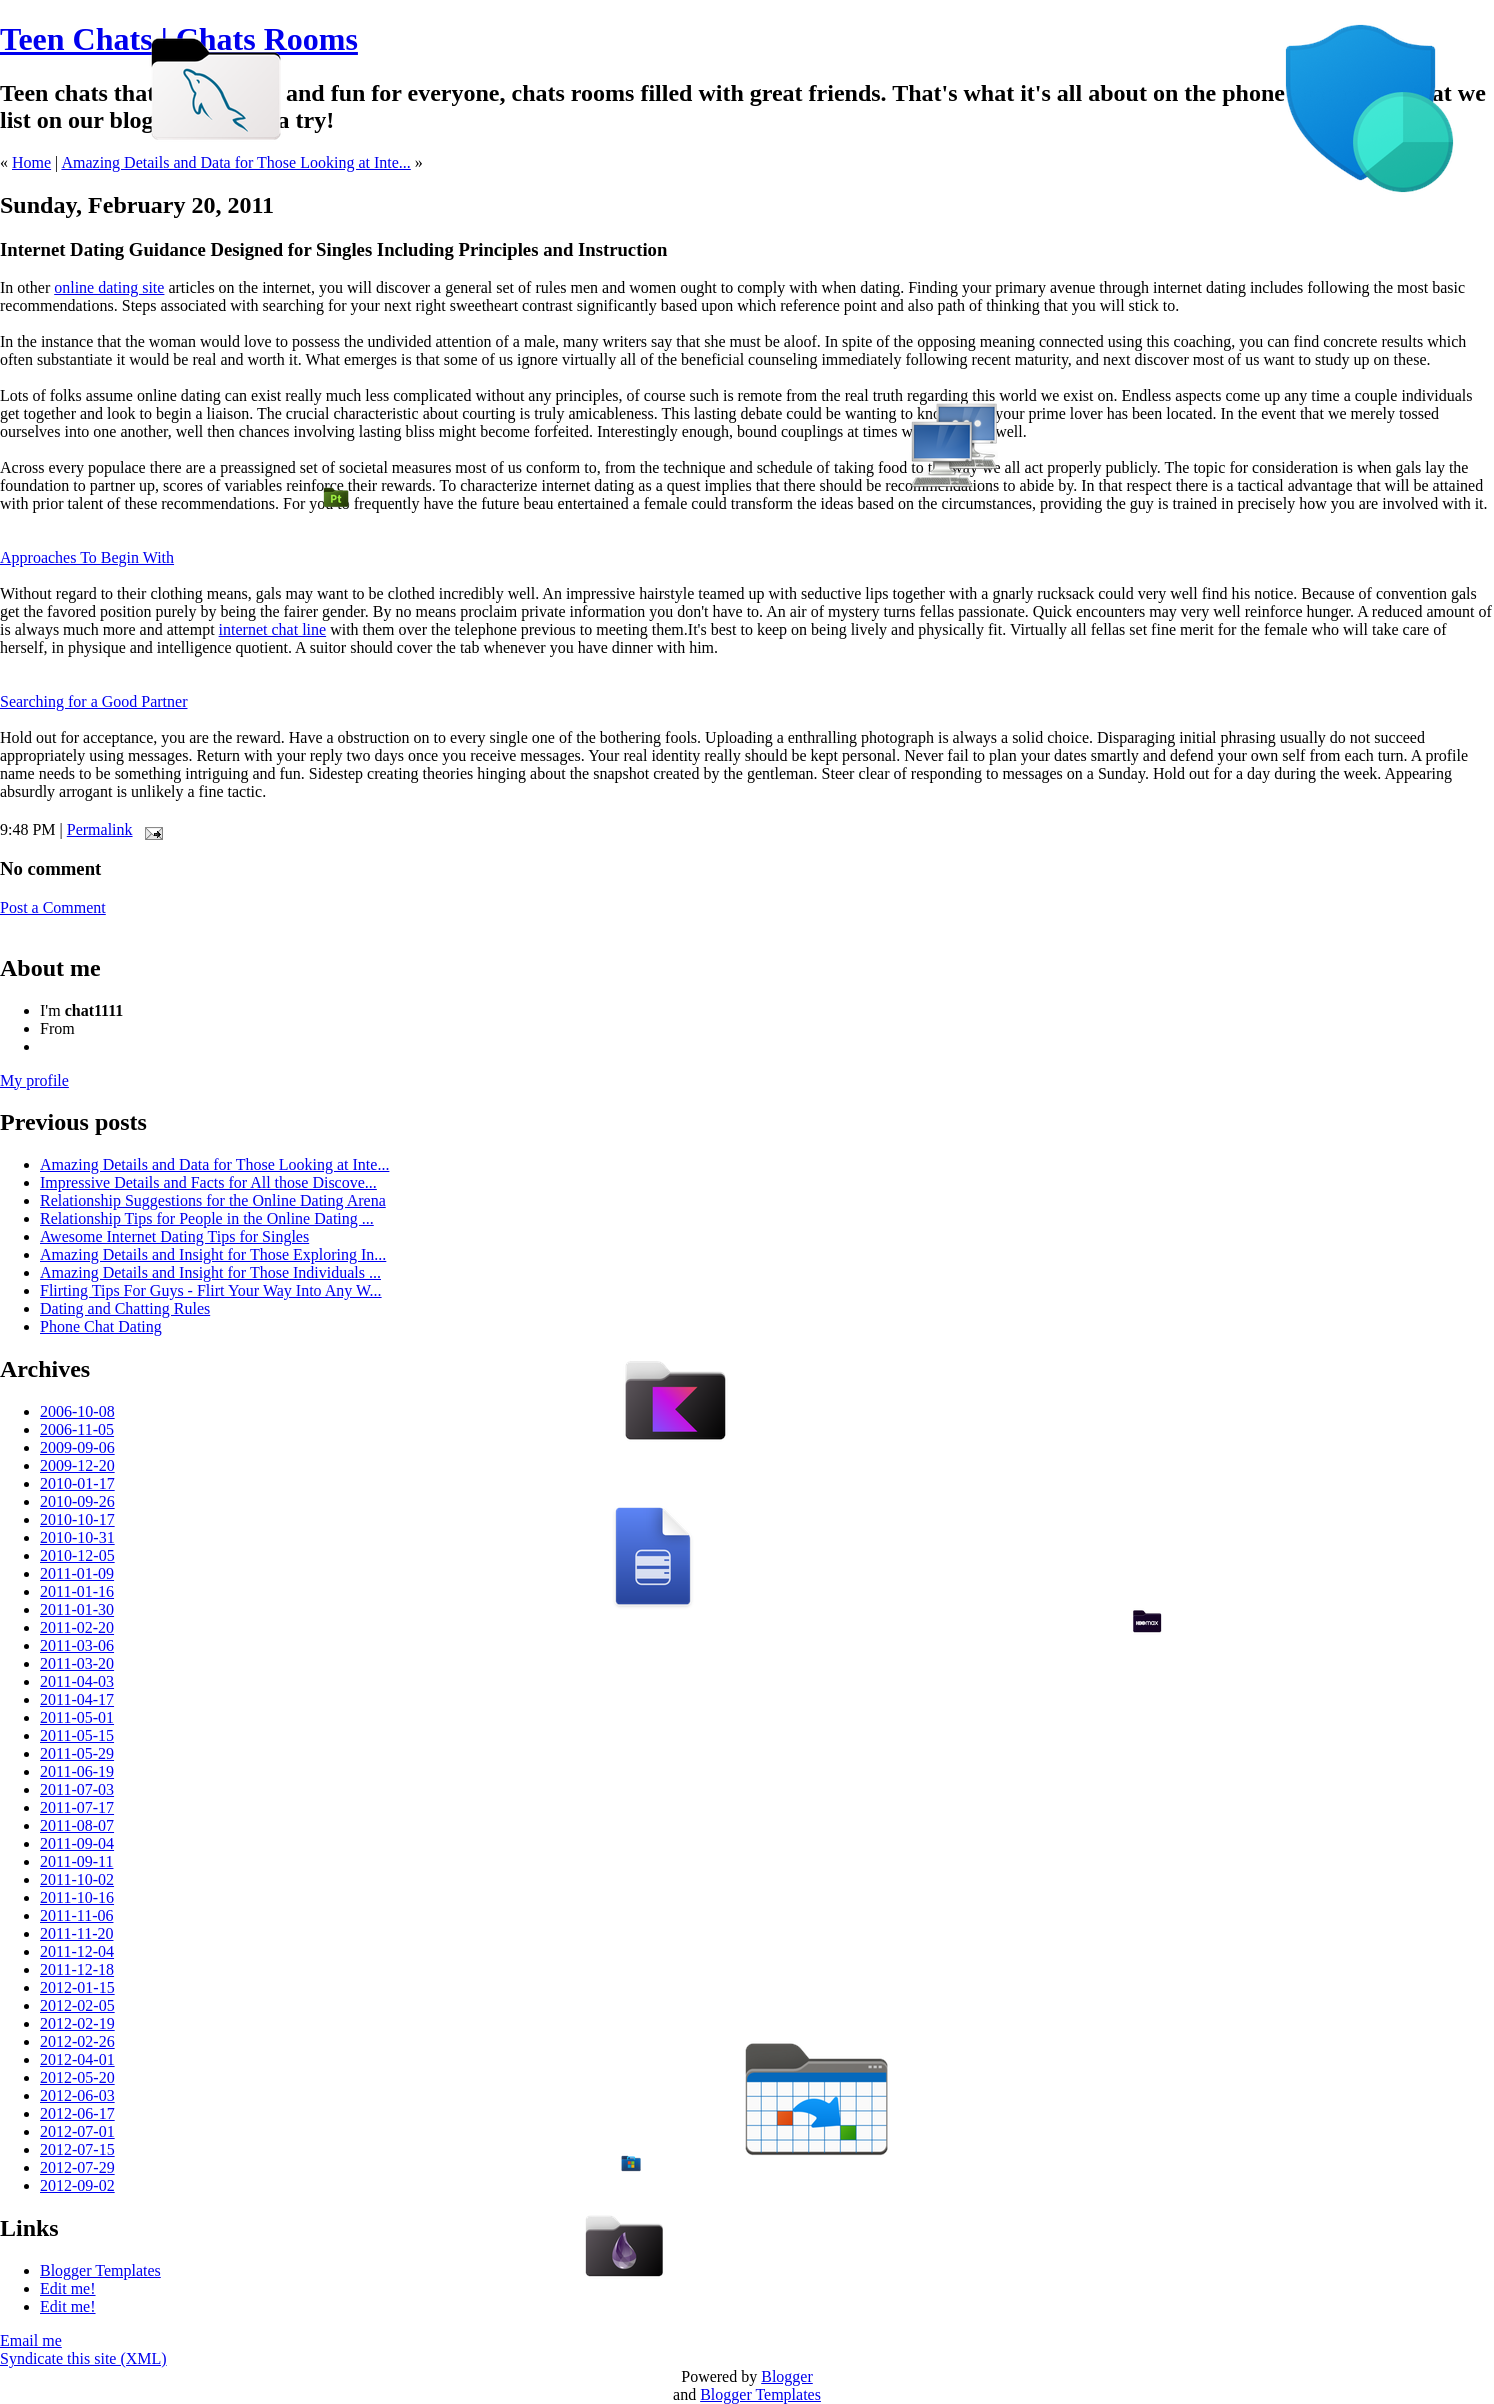 The height and width of the screenshot is (2404, 1494). I want to click on open folder containing Adobe Substance Painter project files, so click(336, 498).